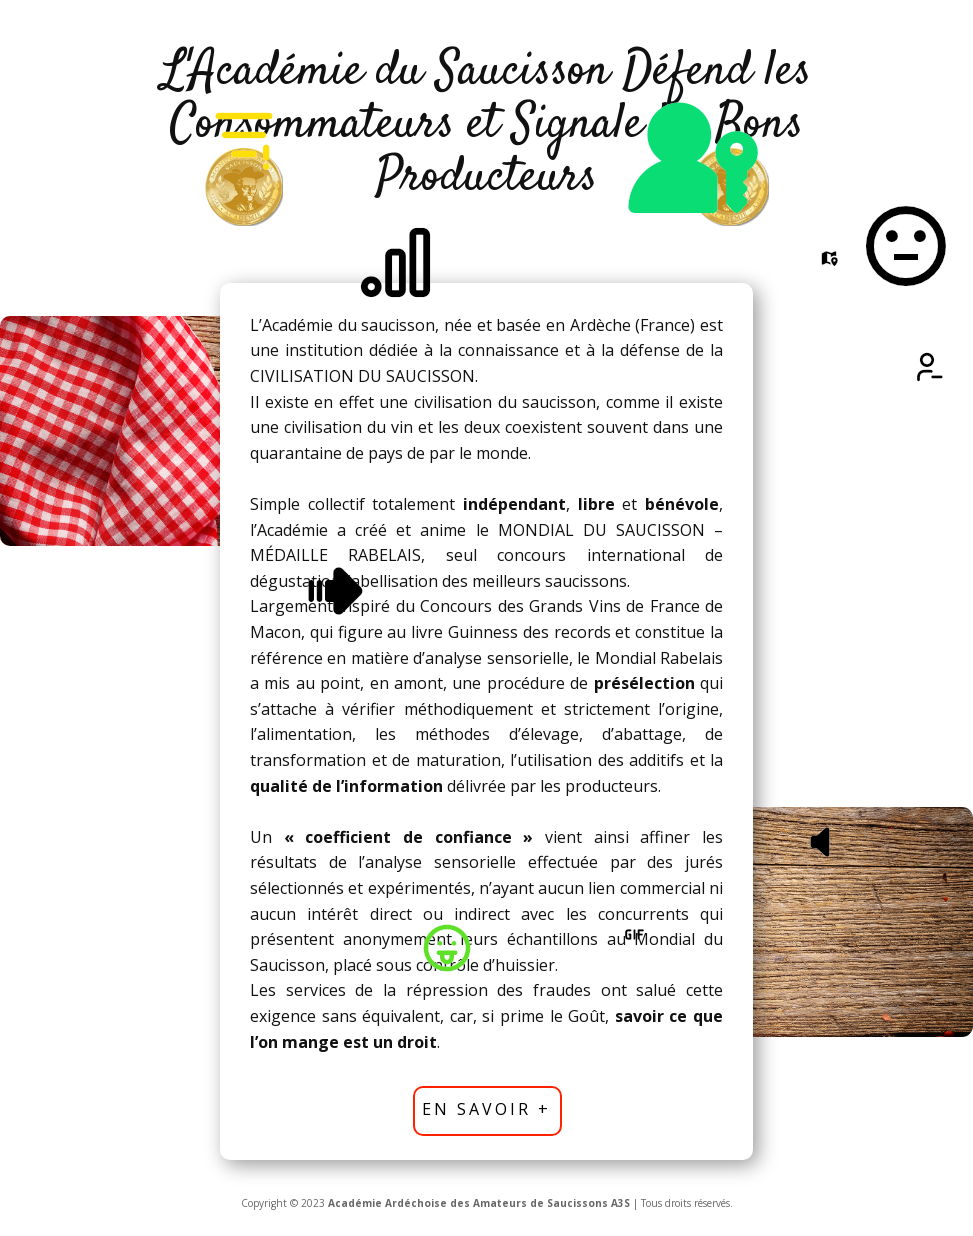  What do you see at coordinates (634, 934) in the screenshot?
I see `insert a gif into your message` at bounding box center [634, 934].